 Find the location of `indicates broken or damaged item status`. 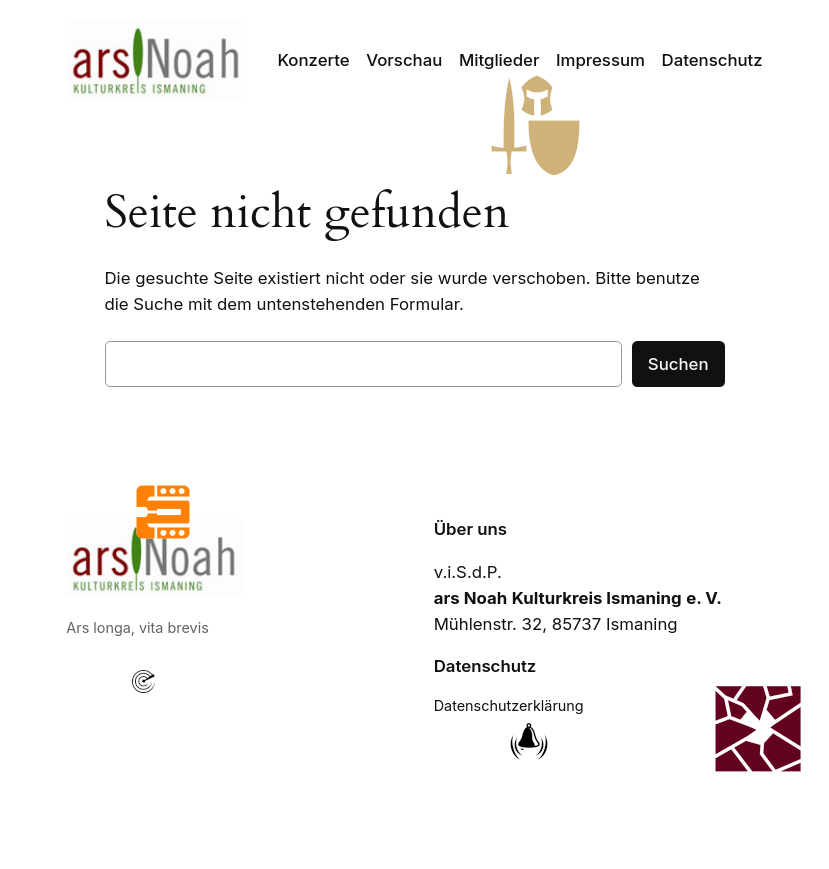

indicates broken or damaged item status is located at coordinates (758, 729).